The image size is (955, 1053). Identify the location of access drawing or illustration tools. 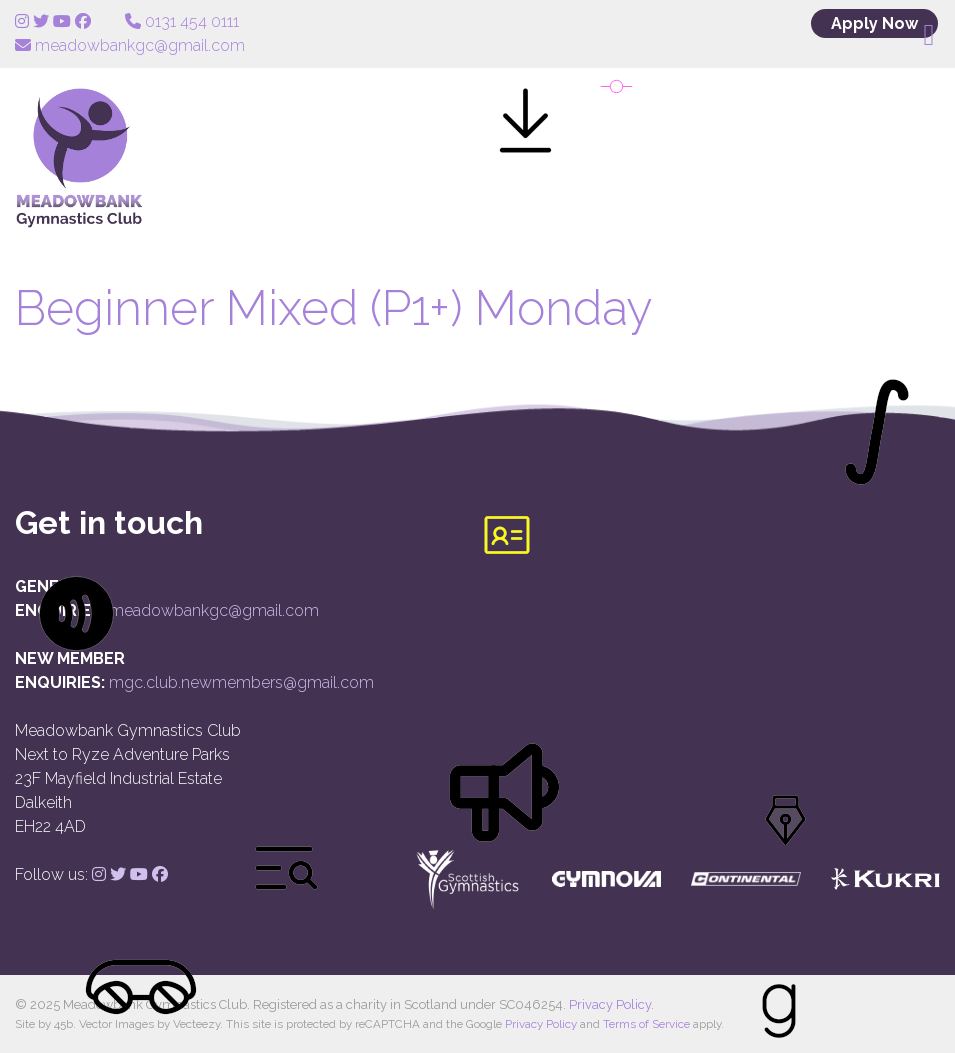
(785, 818).